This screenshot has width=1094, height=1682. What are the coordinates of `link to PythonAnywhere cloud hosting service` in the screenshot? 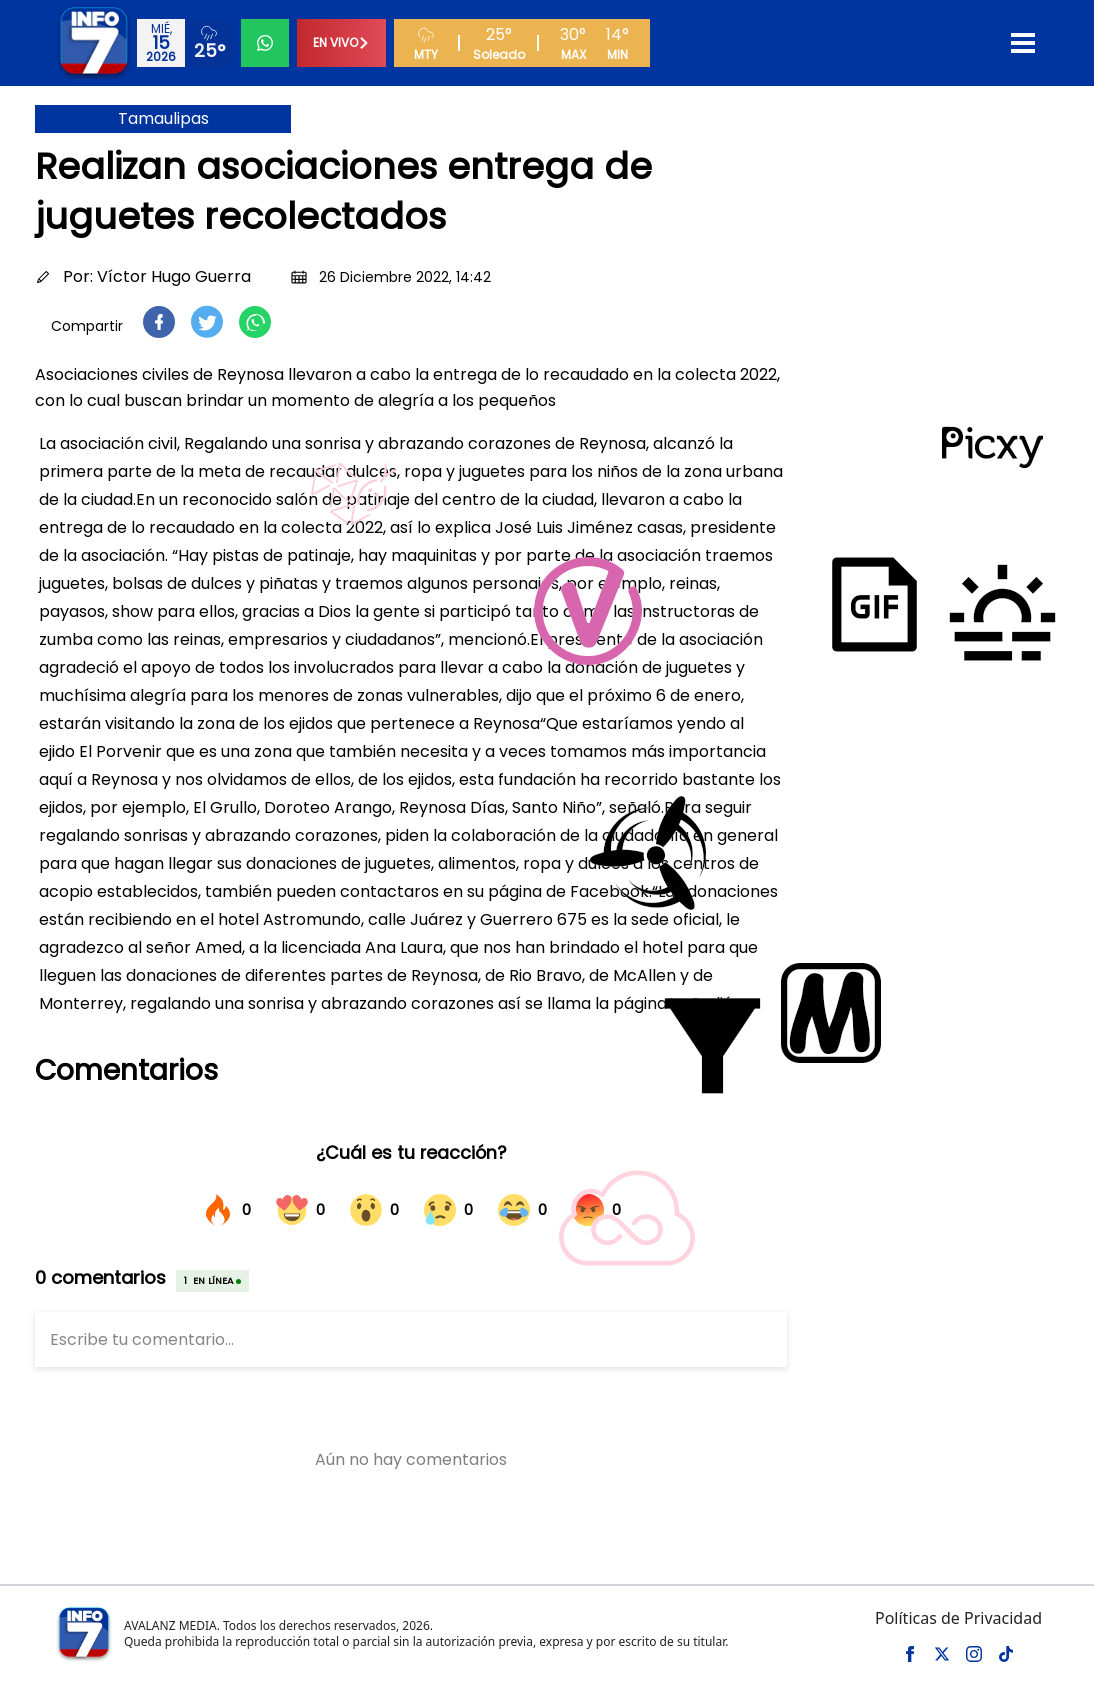 It's located at (354, 494).